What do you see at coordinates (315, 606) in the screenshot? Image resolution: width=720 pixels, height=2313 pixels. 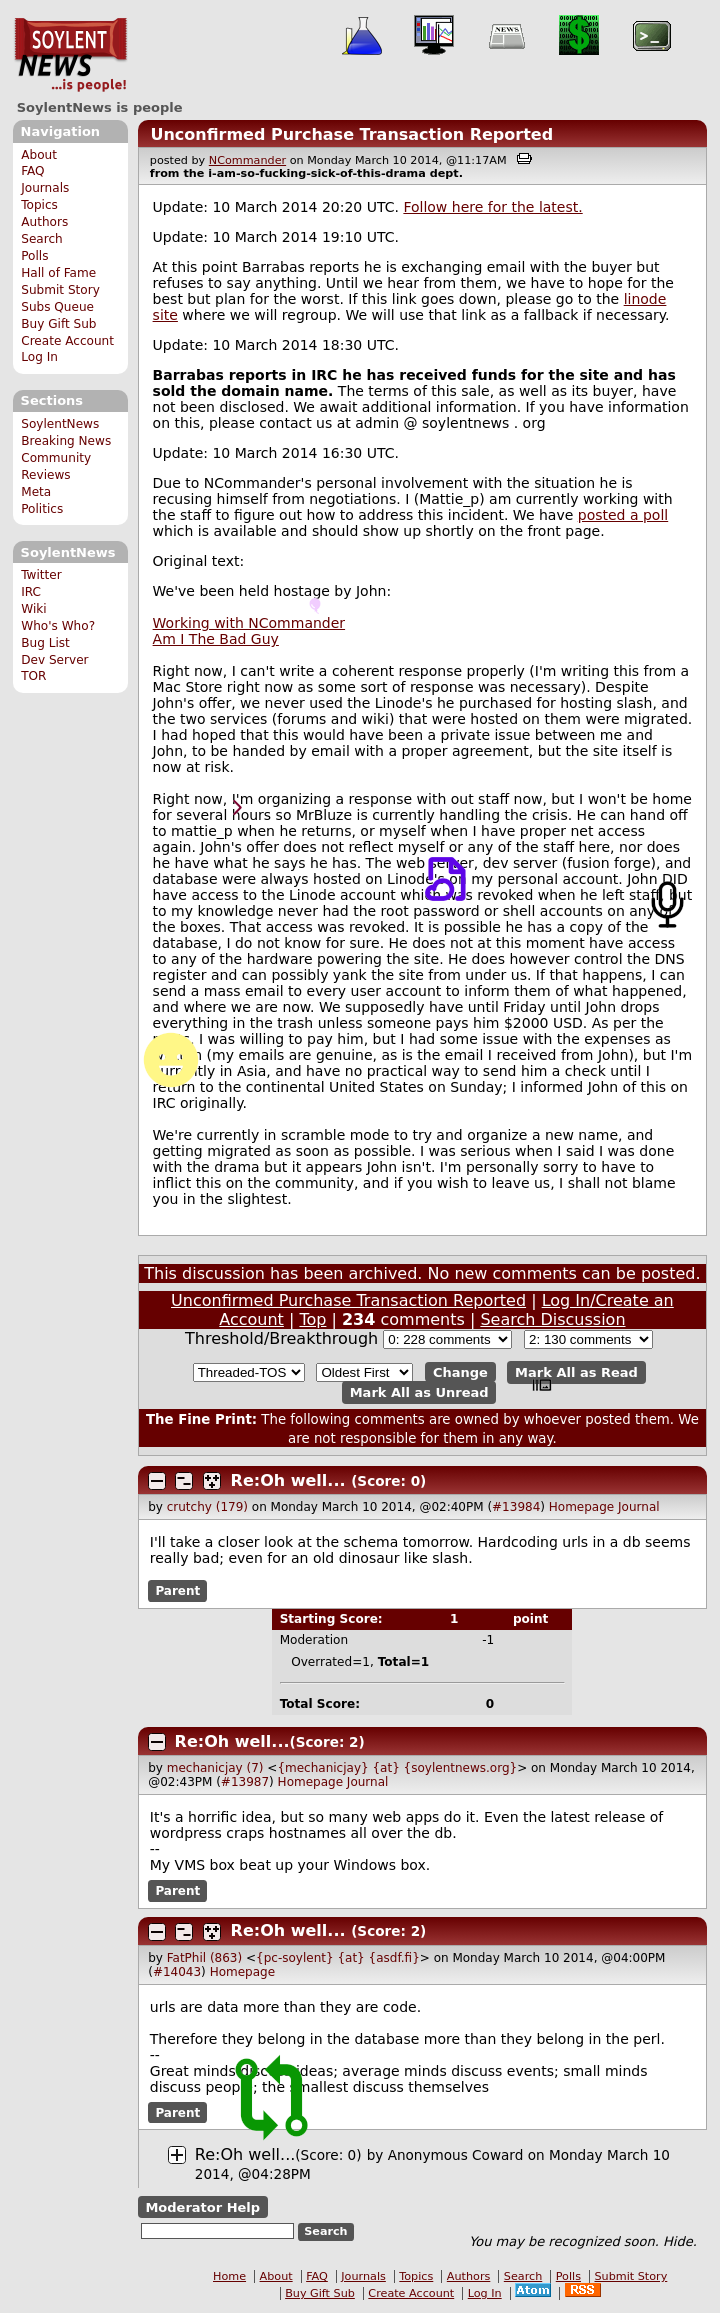 I see `indicates a celebration or birthday event` at bounding box center [315, 606].